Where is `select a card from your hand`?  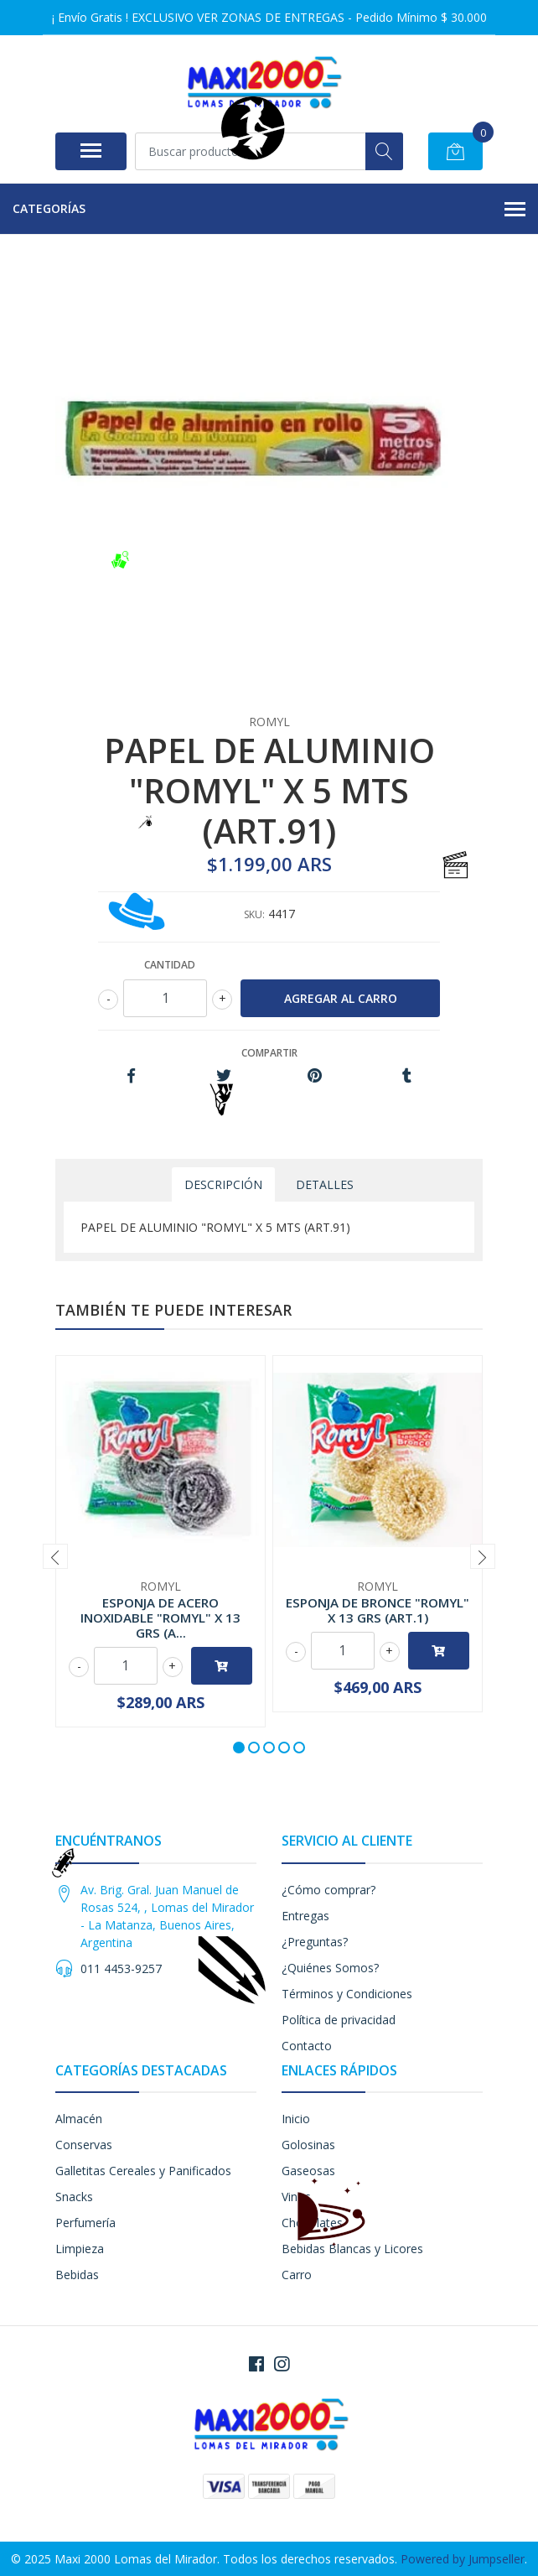 select a card from your hand is located at coordinates (120, 559).